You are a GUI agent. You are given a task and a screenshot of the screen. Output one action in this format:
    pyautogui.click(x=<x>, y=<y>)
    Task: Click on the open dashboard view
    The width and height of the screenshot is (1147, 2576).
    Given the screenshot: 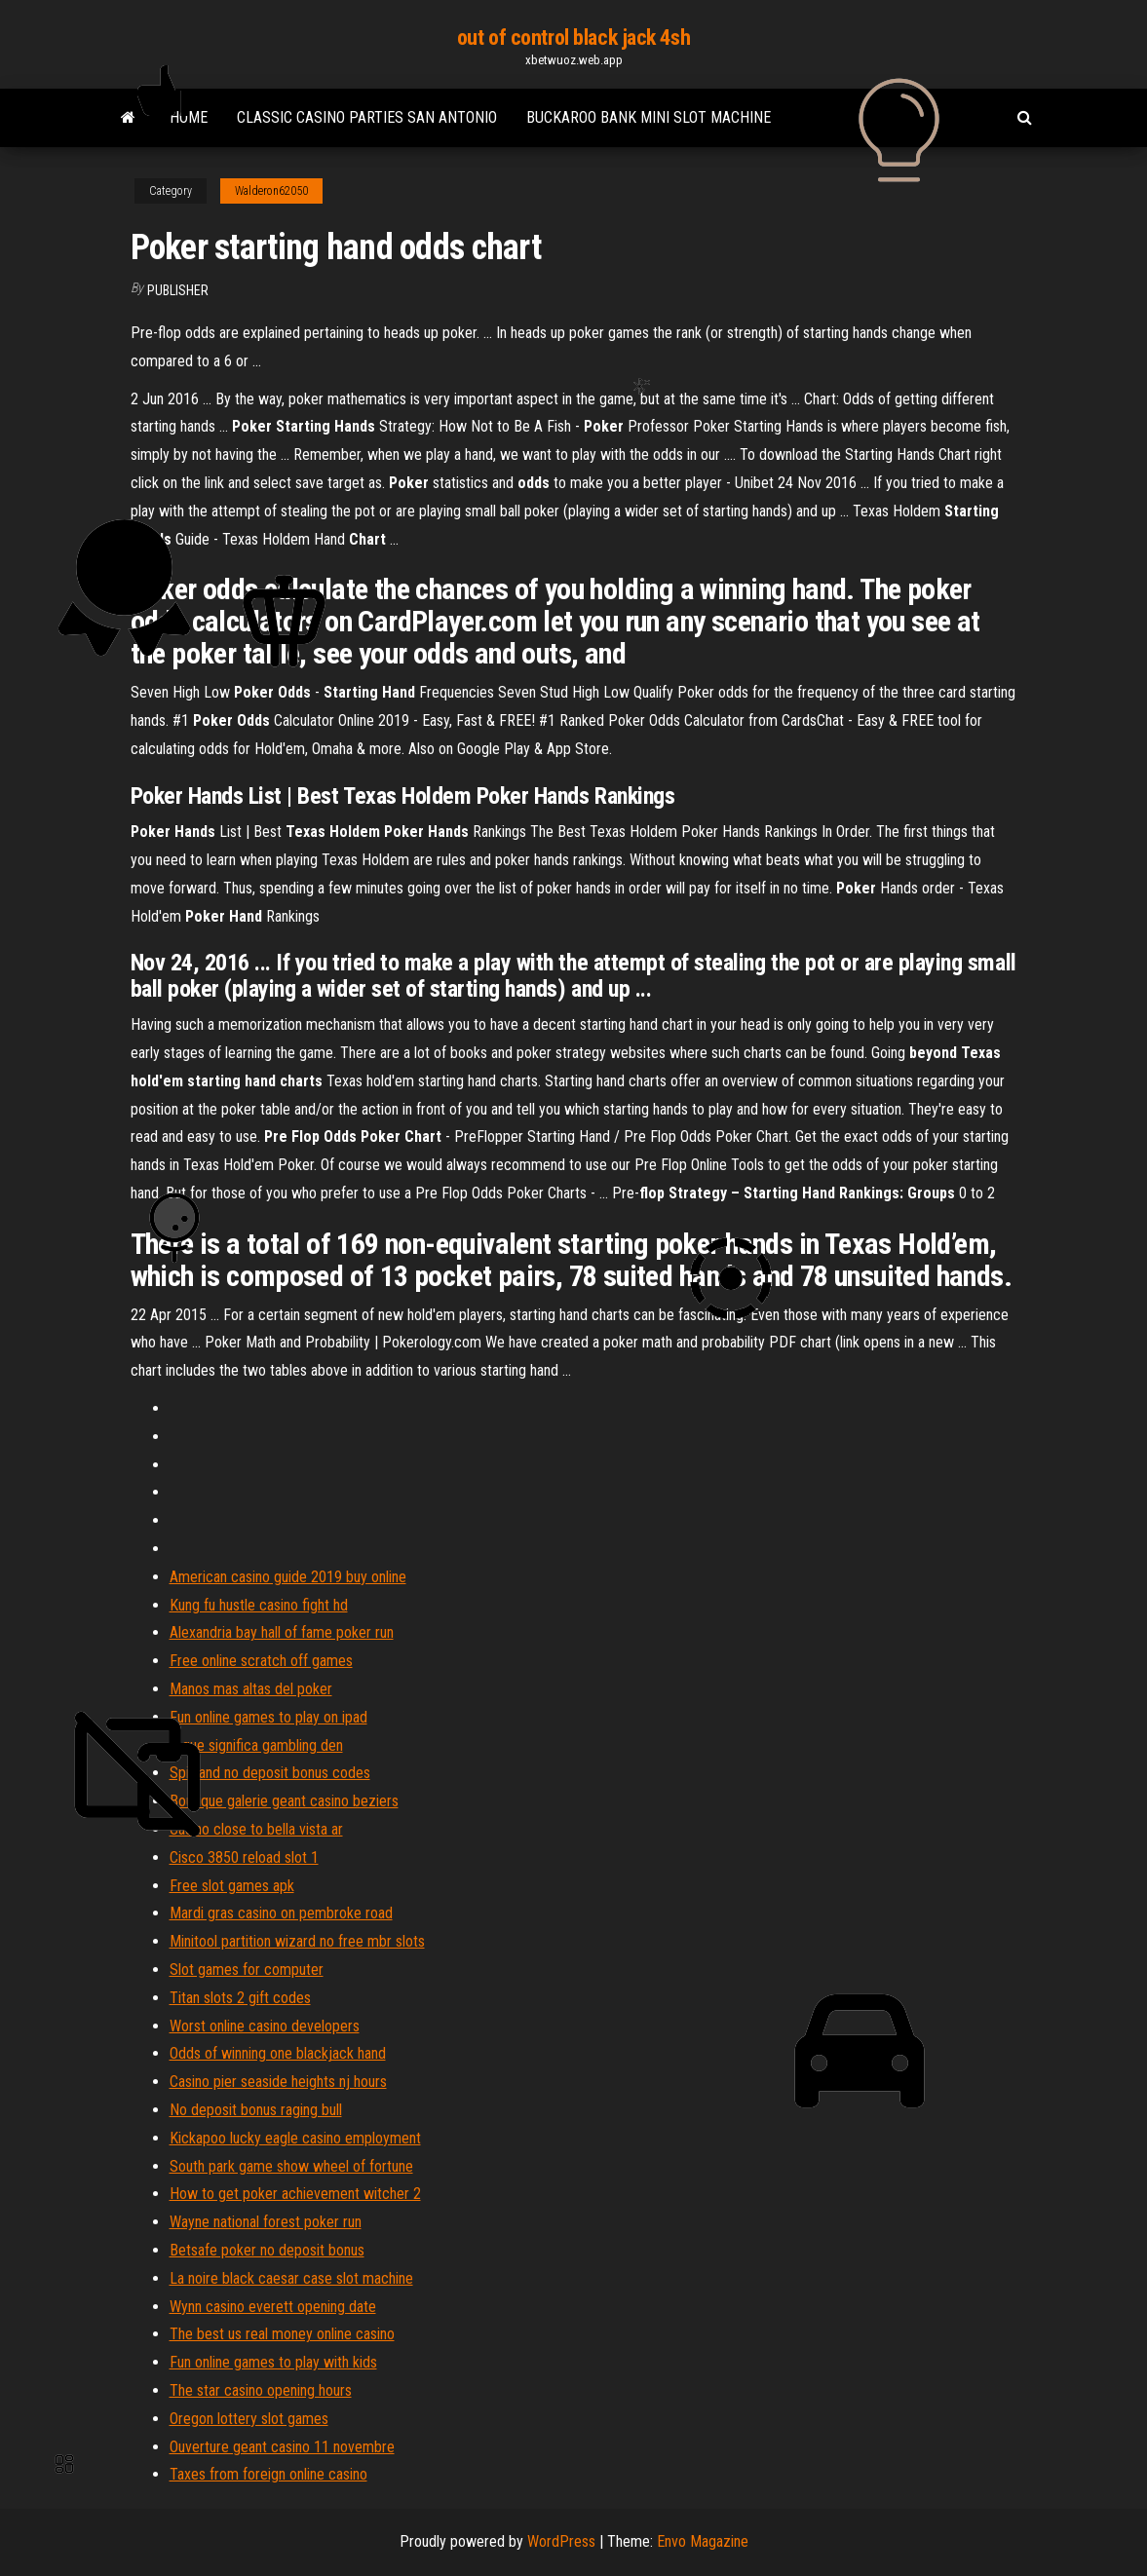 What is the action you would take?
    pyautogui.click(x=64, y=2464)
    